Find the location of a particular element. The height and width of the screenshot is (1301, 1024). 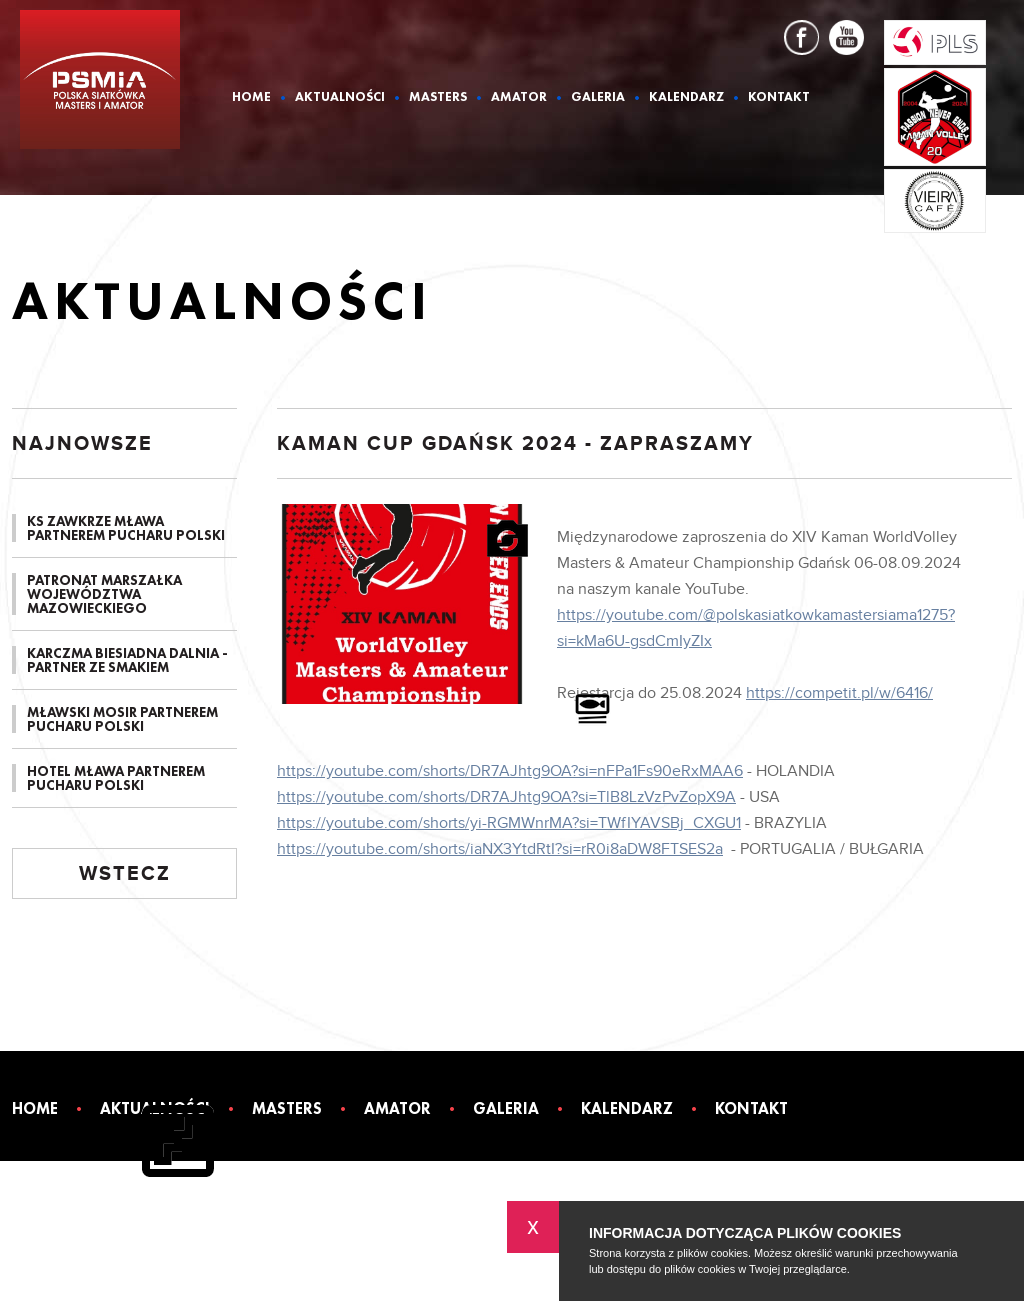

switch to party mode camera filter is located at coordinates (507, 540).